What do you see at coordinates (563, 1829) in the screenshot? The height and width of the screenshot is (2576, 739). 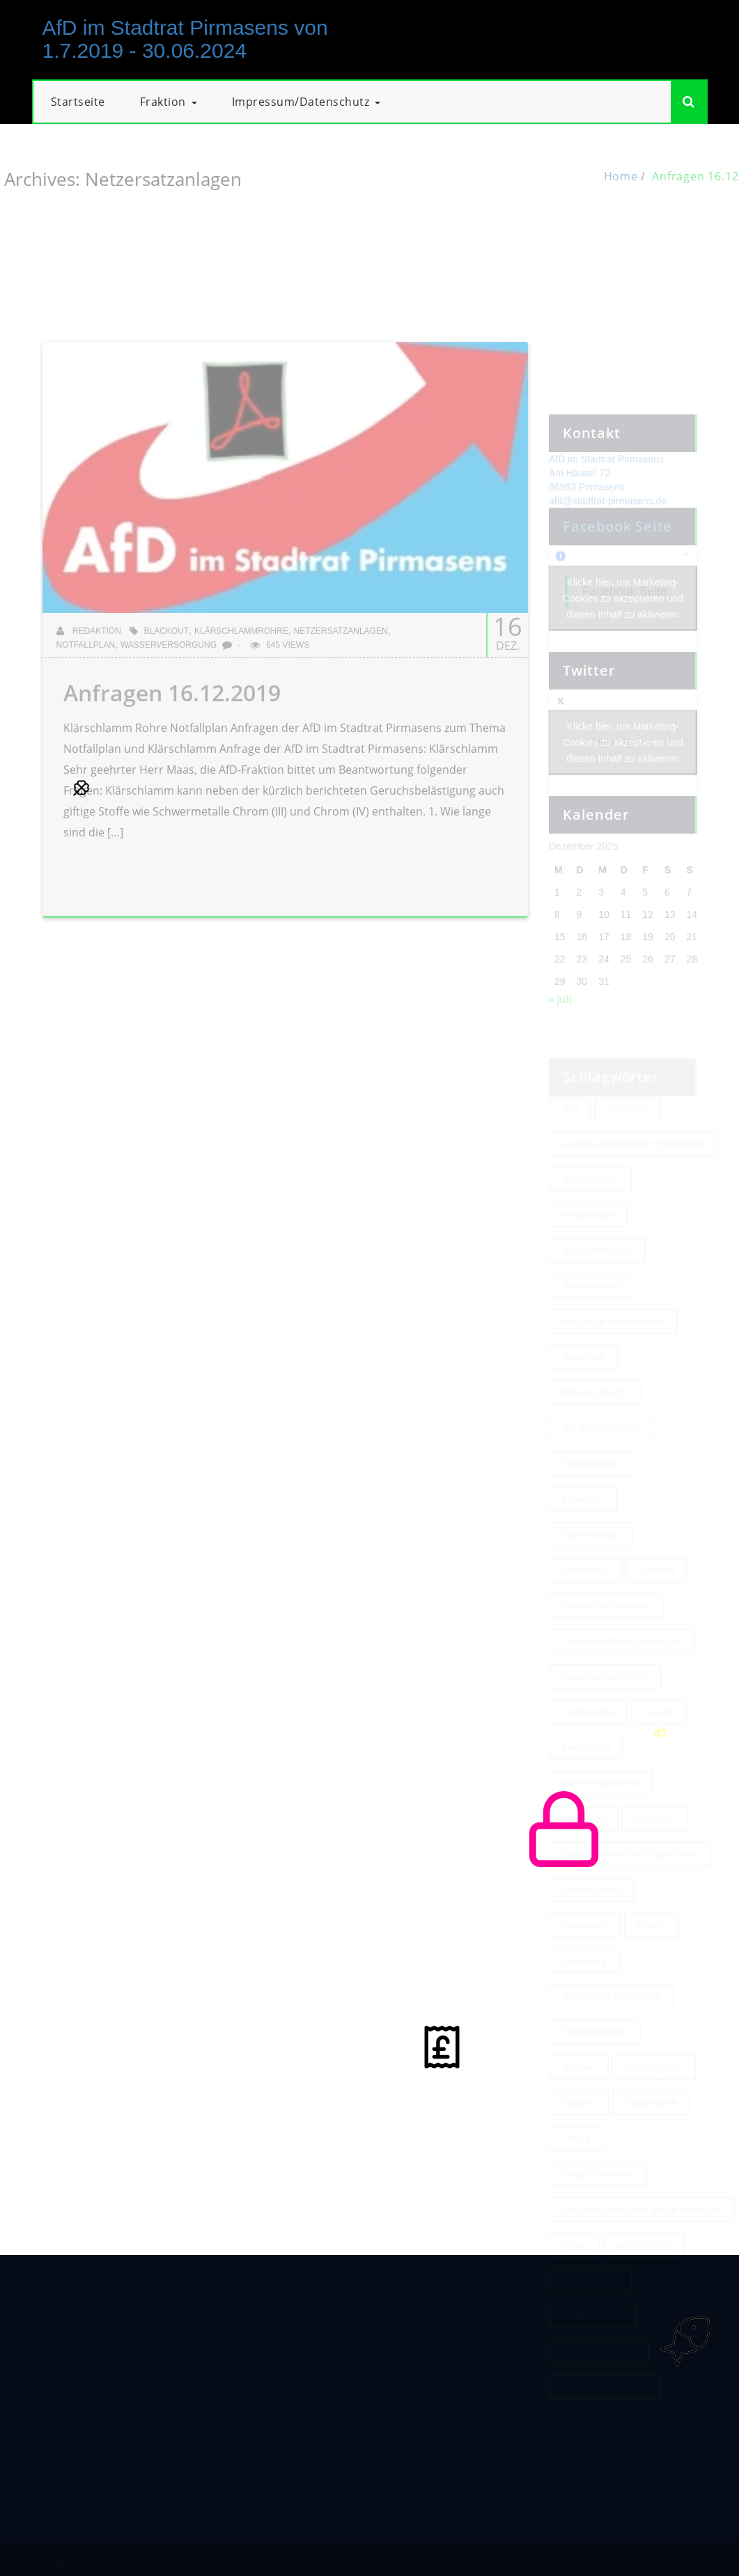 I see `indicates a secure or encrypted connection` at bounding box center [563, 1829].